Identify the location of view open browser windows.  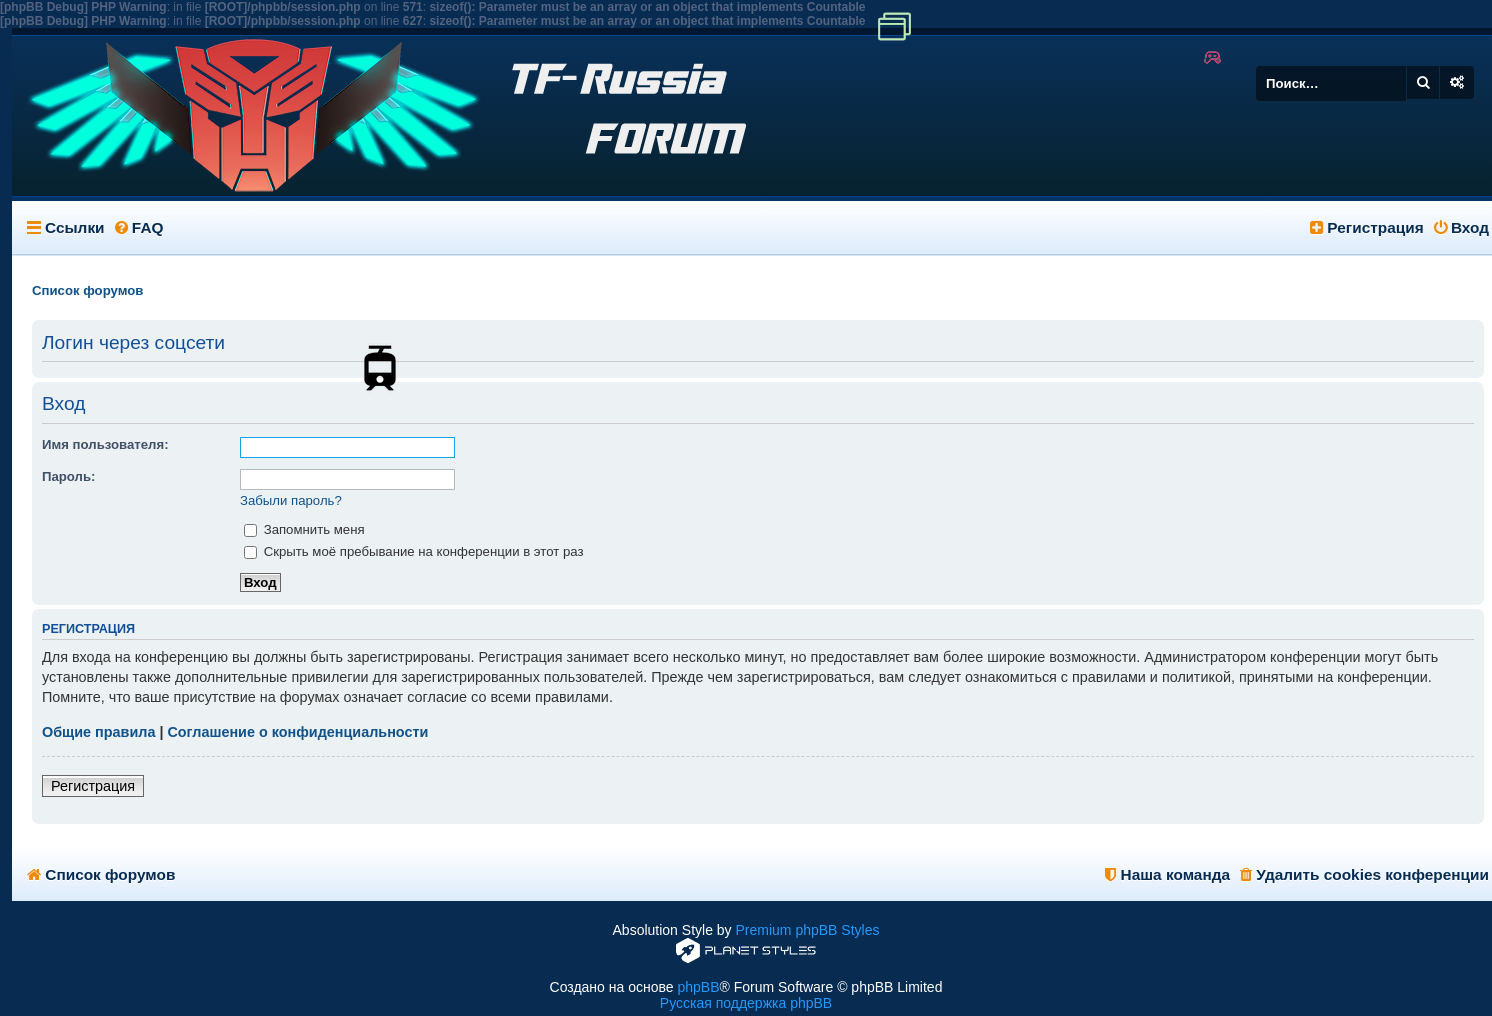
(894, 26).